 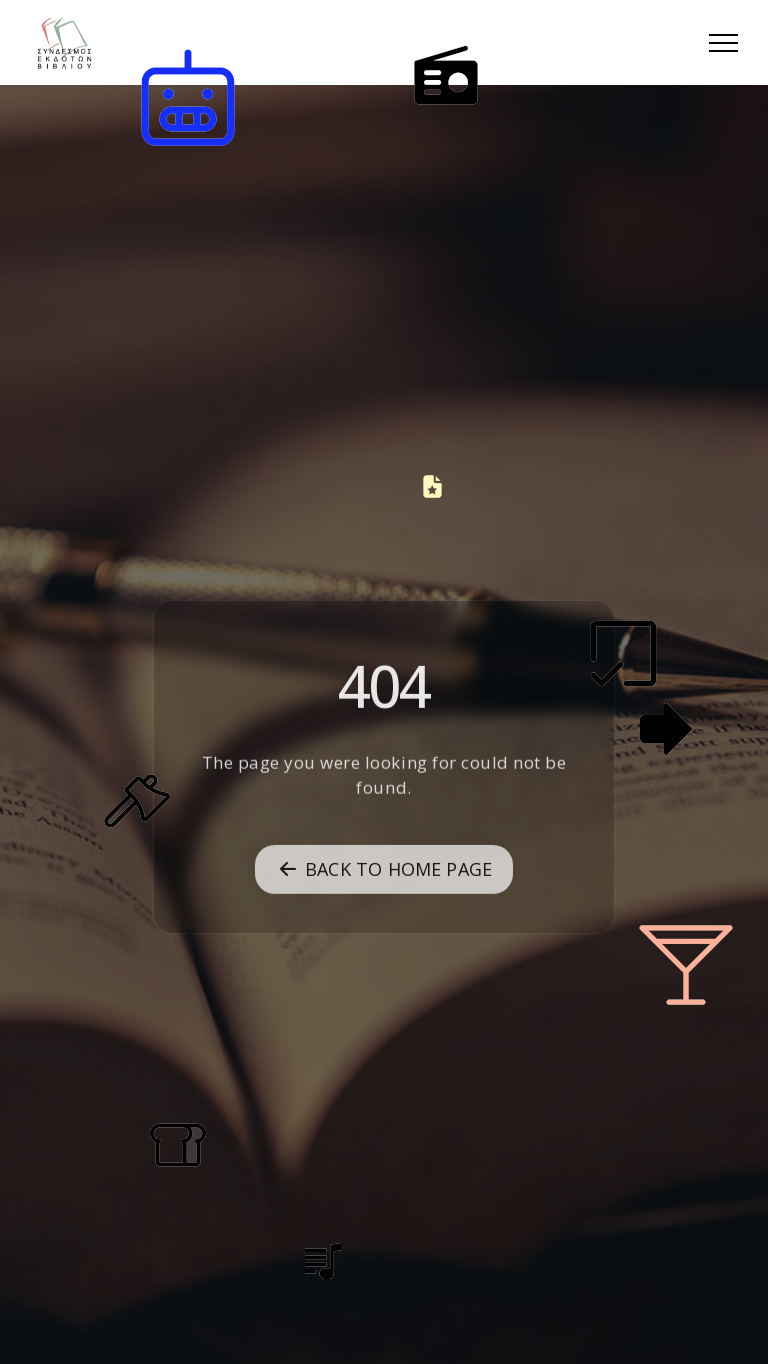 What do you see at coordinates (686, 965) in the screenshot?
I see `browse bar or cocktail menu` at bounding box center [686, 965].